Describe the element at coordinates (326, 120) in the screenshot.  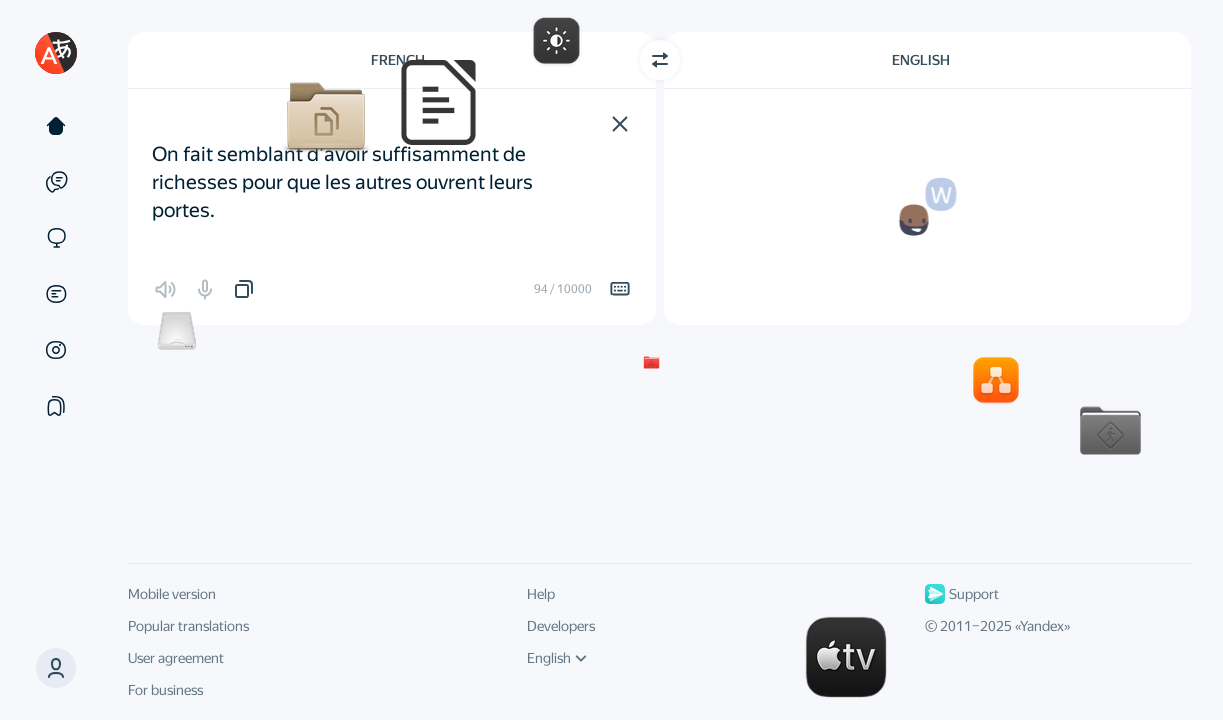
I see `open your documents folder` at that location.